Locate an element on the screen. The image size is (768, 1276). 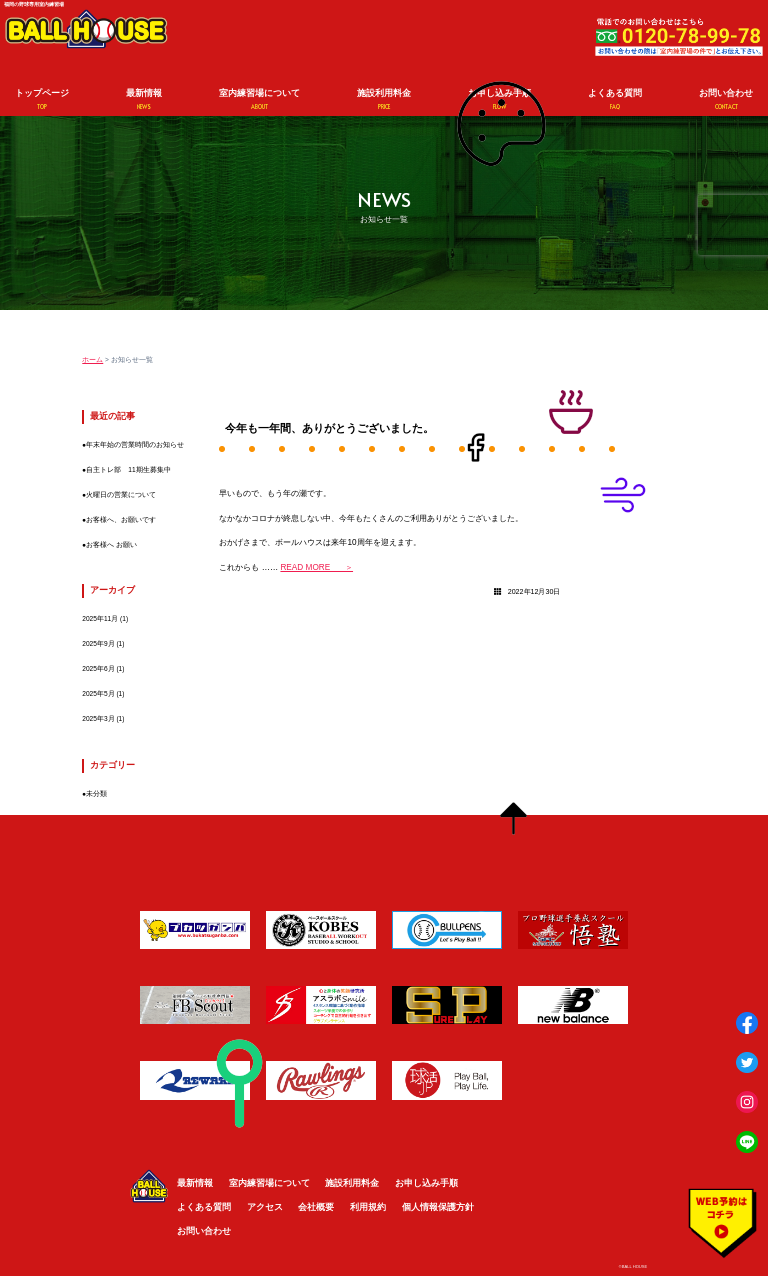
indicates current wind conditions is located at coordinates (623, 495).